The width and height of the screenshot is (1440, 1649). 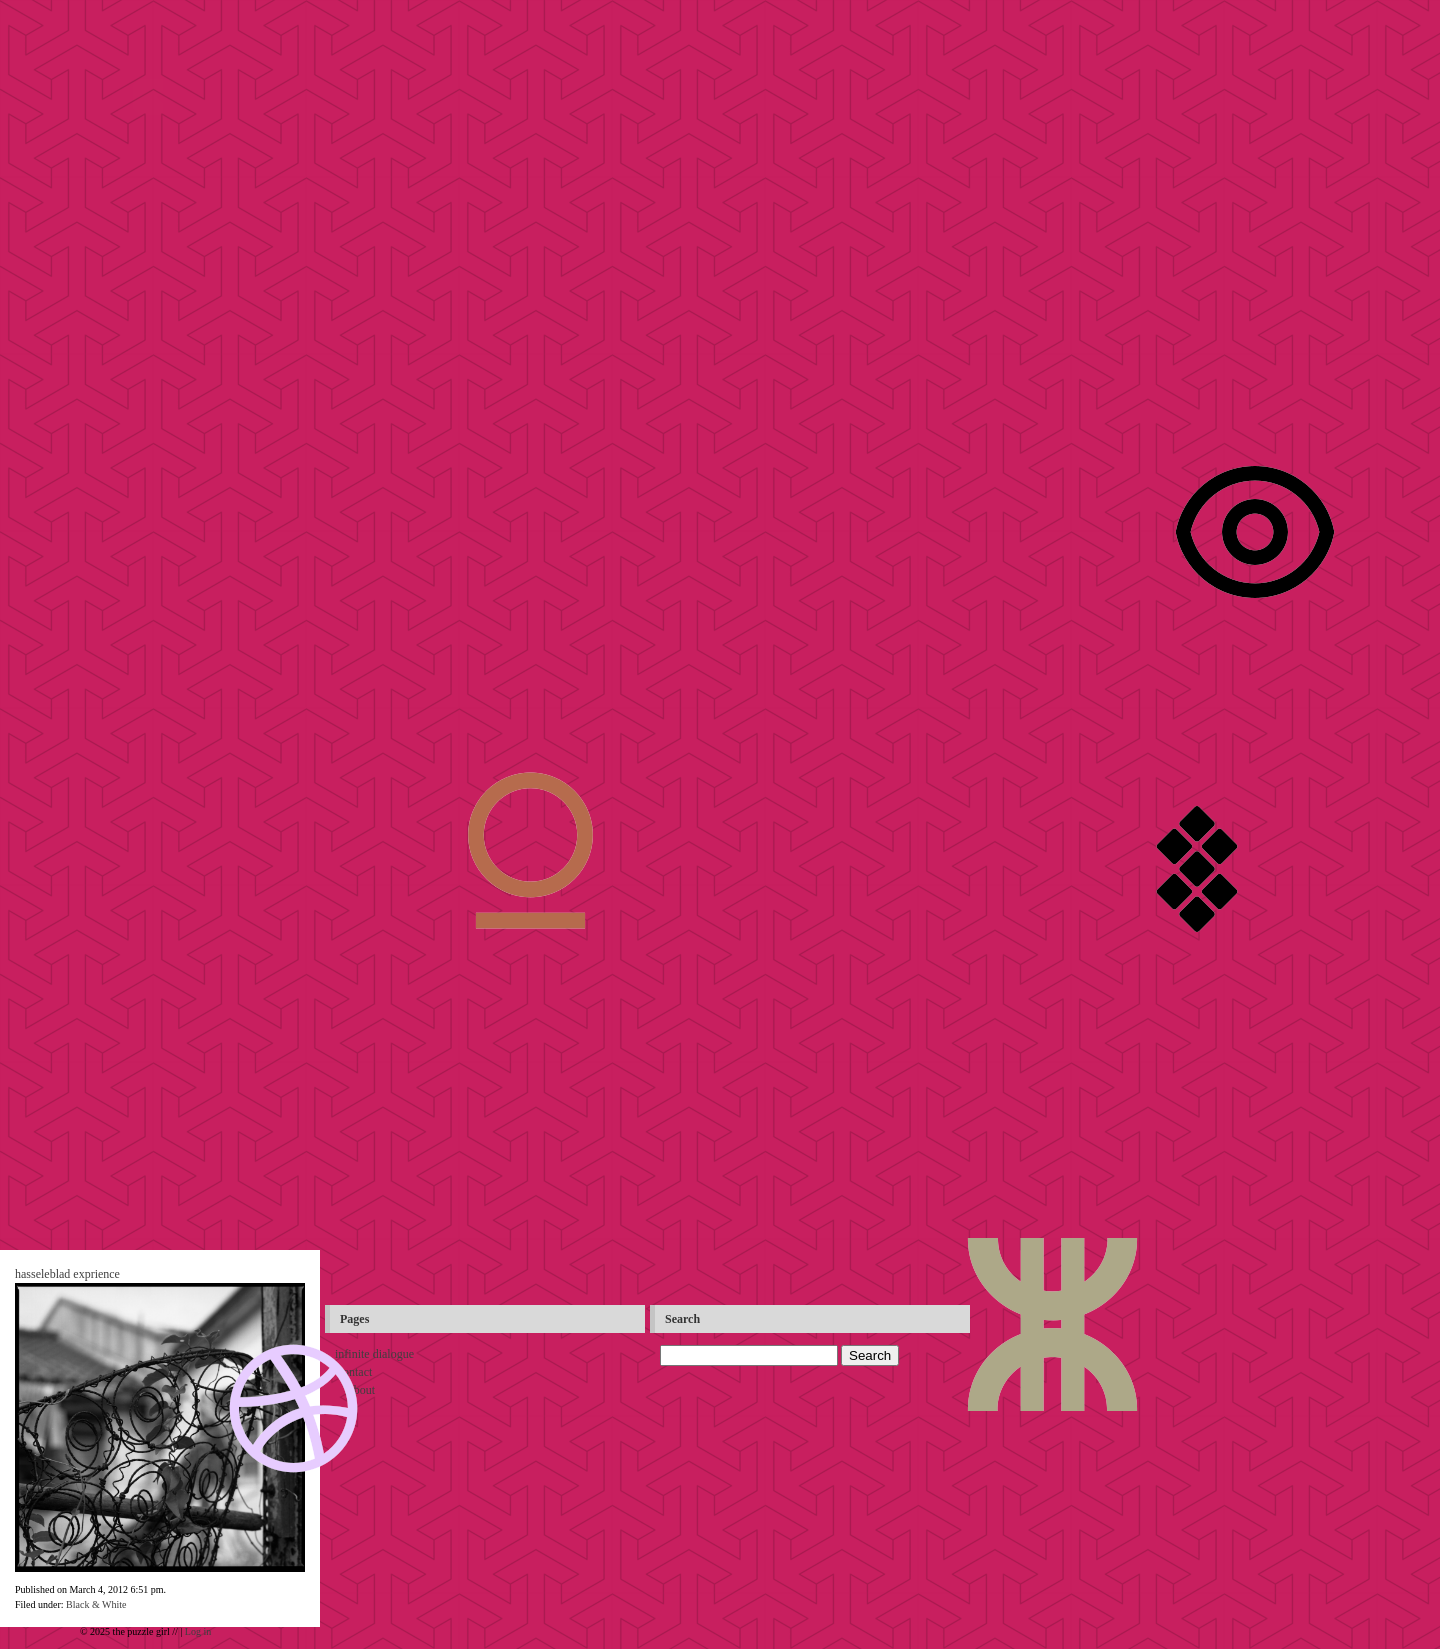 What do you see at coordinates (293, 1408) in the screenshot?
I see `visit Dribbble profile or portfolio` at bounding box center [293, 1408].